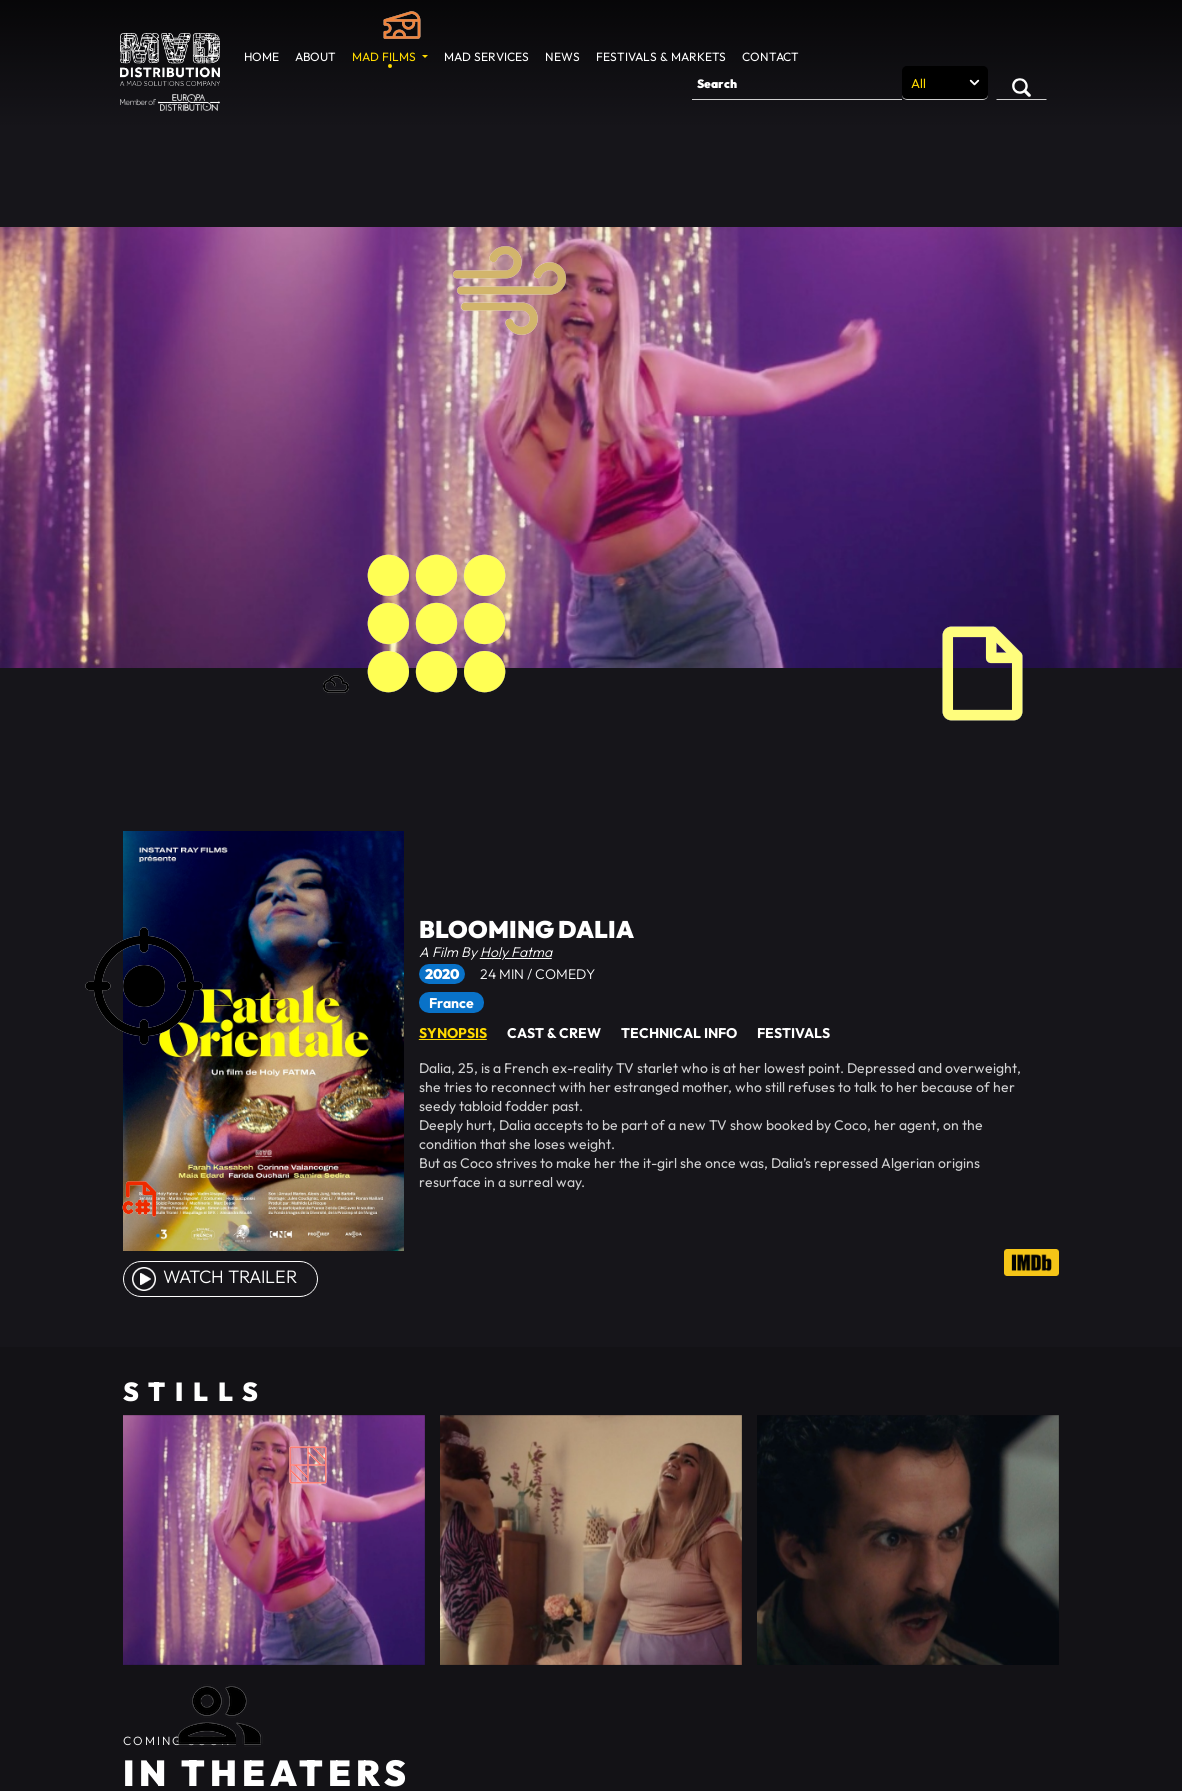 Image resolution: width=1182 pixels, height=1791 pixels. I want to click on center map on current location, so click(144, 986).